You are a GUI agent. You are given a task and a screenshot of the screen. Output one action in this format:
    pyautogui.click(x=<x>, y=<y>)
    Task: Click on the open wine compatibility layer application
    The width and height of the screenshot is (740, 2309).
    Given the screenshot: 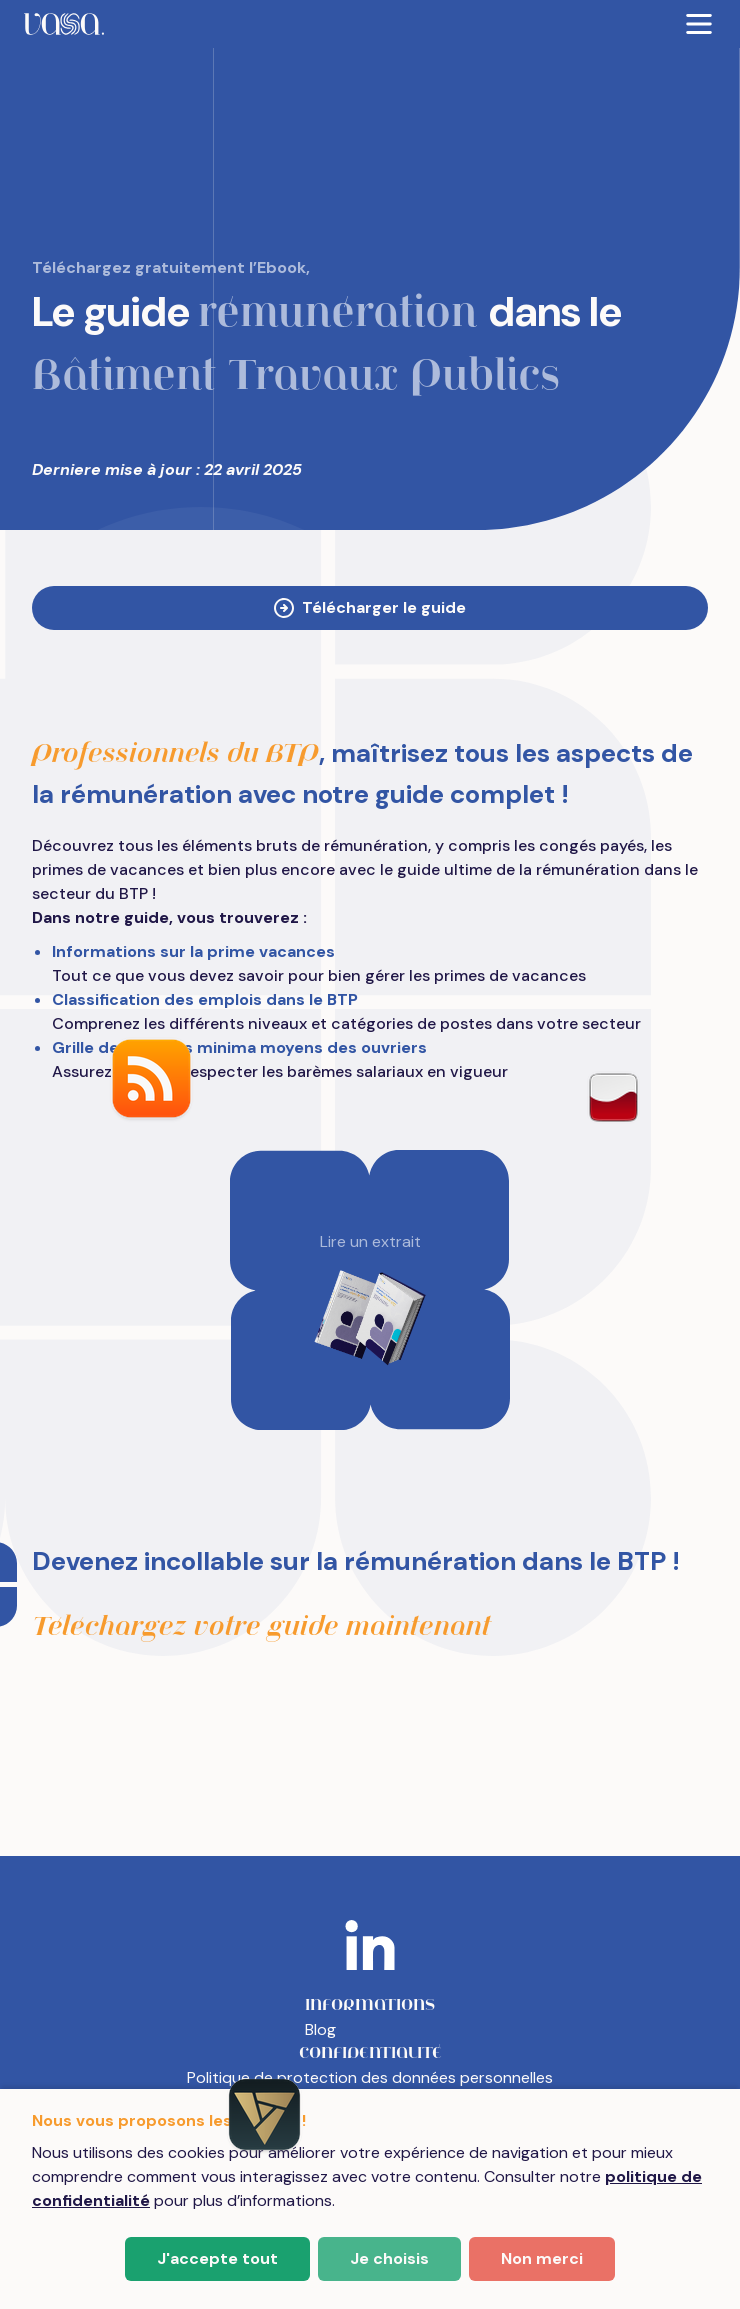 What is the action you would take?
    pyautogui.click(x=613, y=1097)
    